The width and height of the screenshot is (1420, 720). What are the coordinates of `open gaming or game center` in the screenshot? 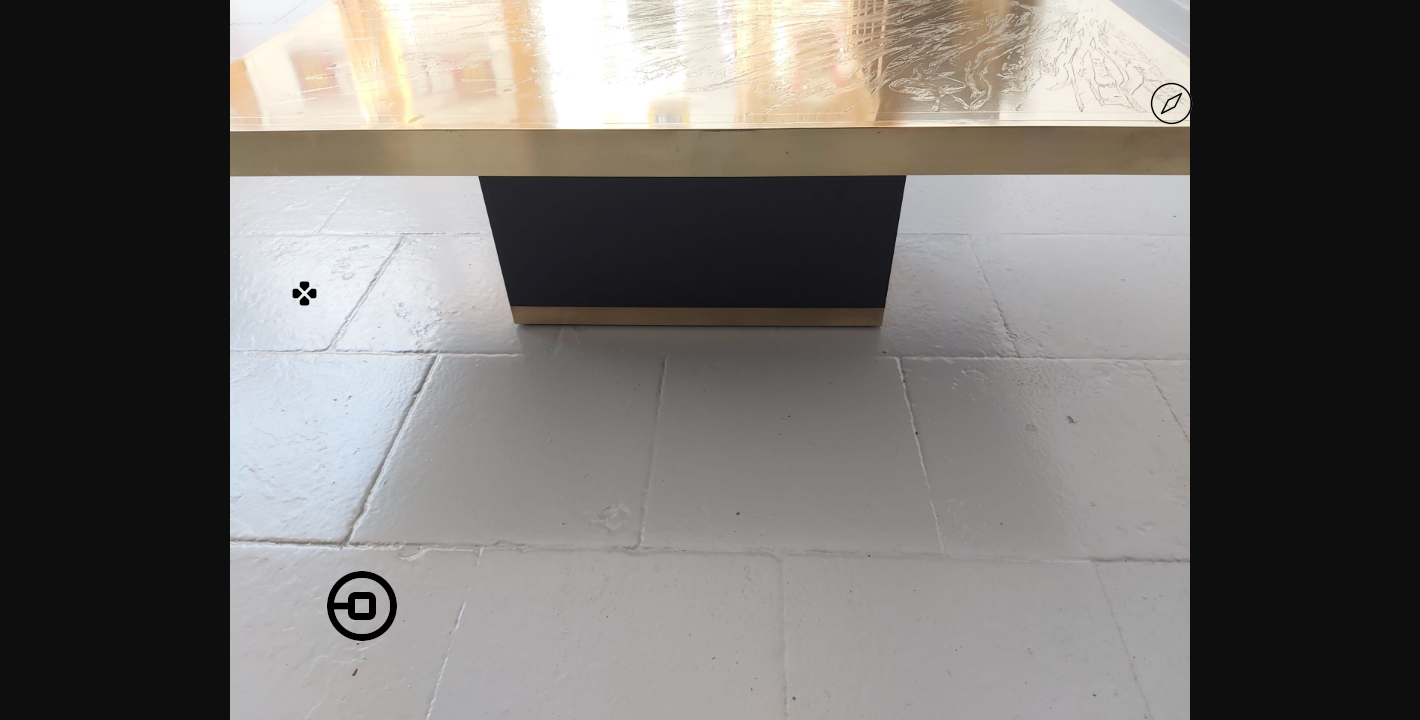 It's located at (304, 293).